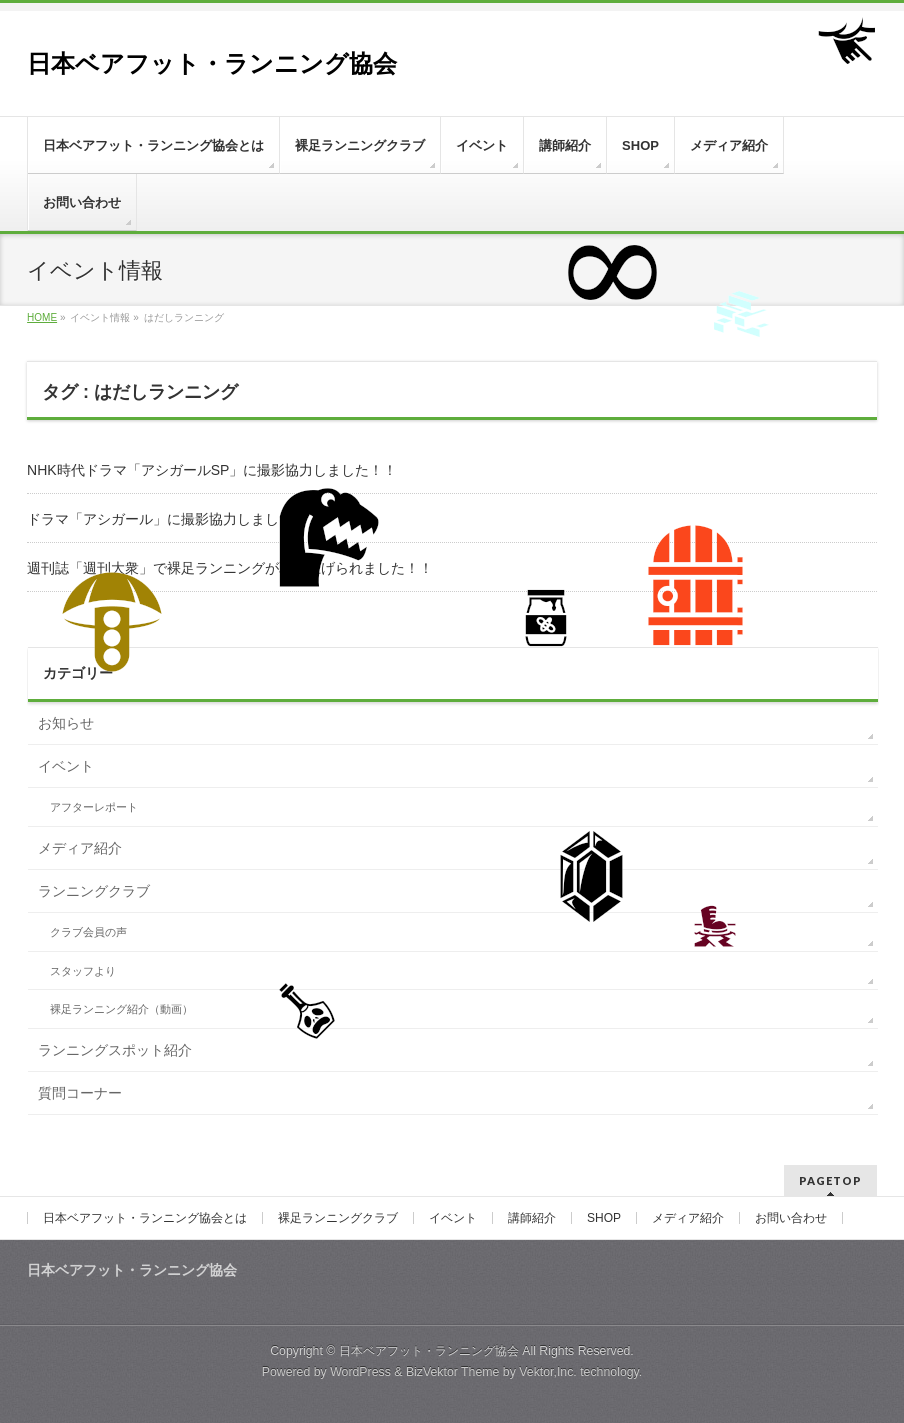 This screenshot has height=1423, width=904. What do you see at coordinates (307, 1011) in the screenshot?
I see `use a madness potion on your character` at bounding box center [307, 1011].